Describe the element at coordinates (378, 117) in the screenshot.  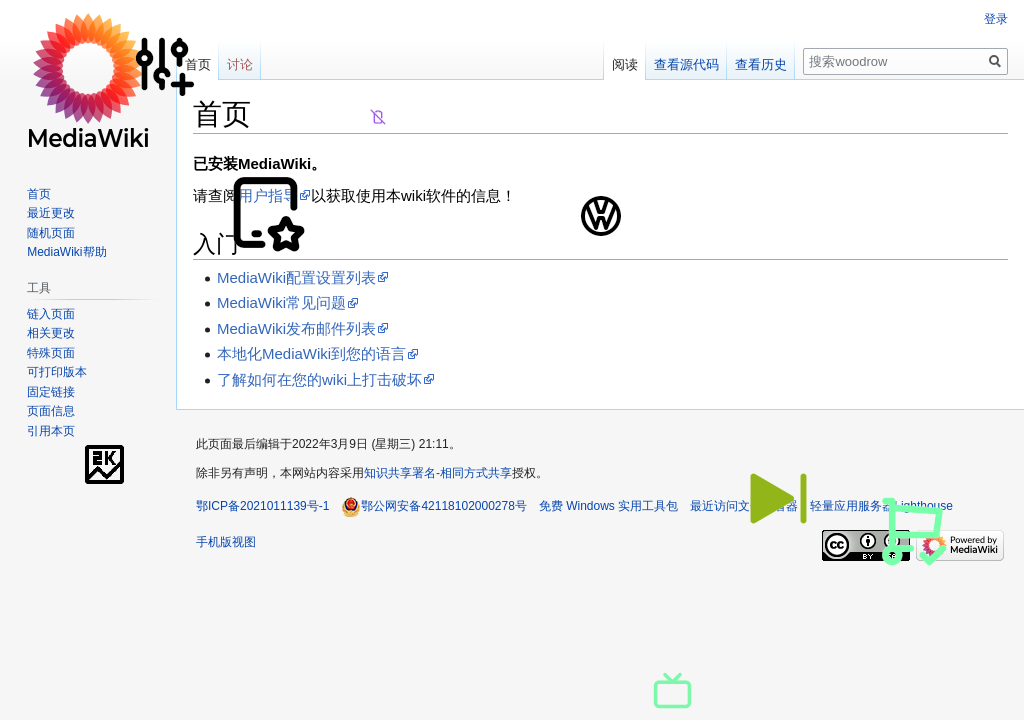
I see `battery unavailable or disabled` at that location.